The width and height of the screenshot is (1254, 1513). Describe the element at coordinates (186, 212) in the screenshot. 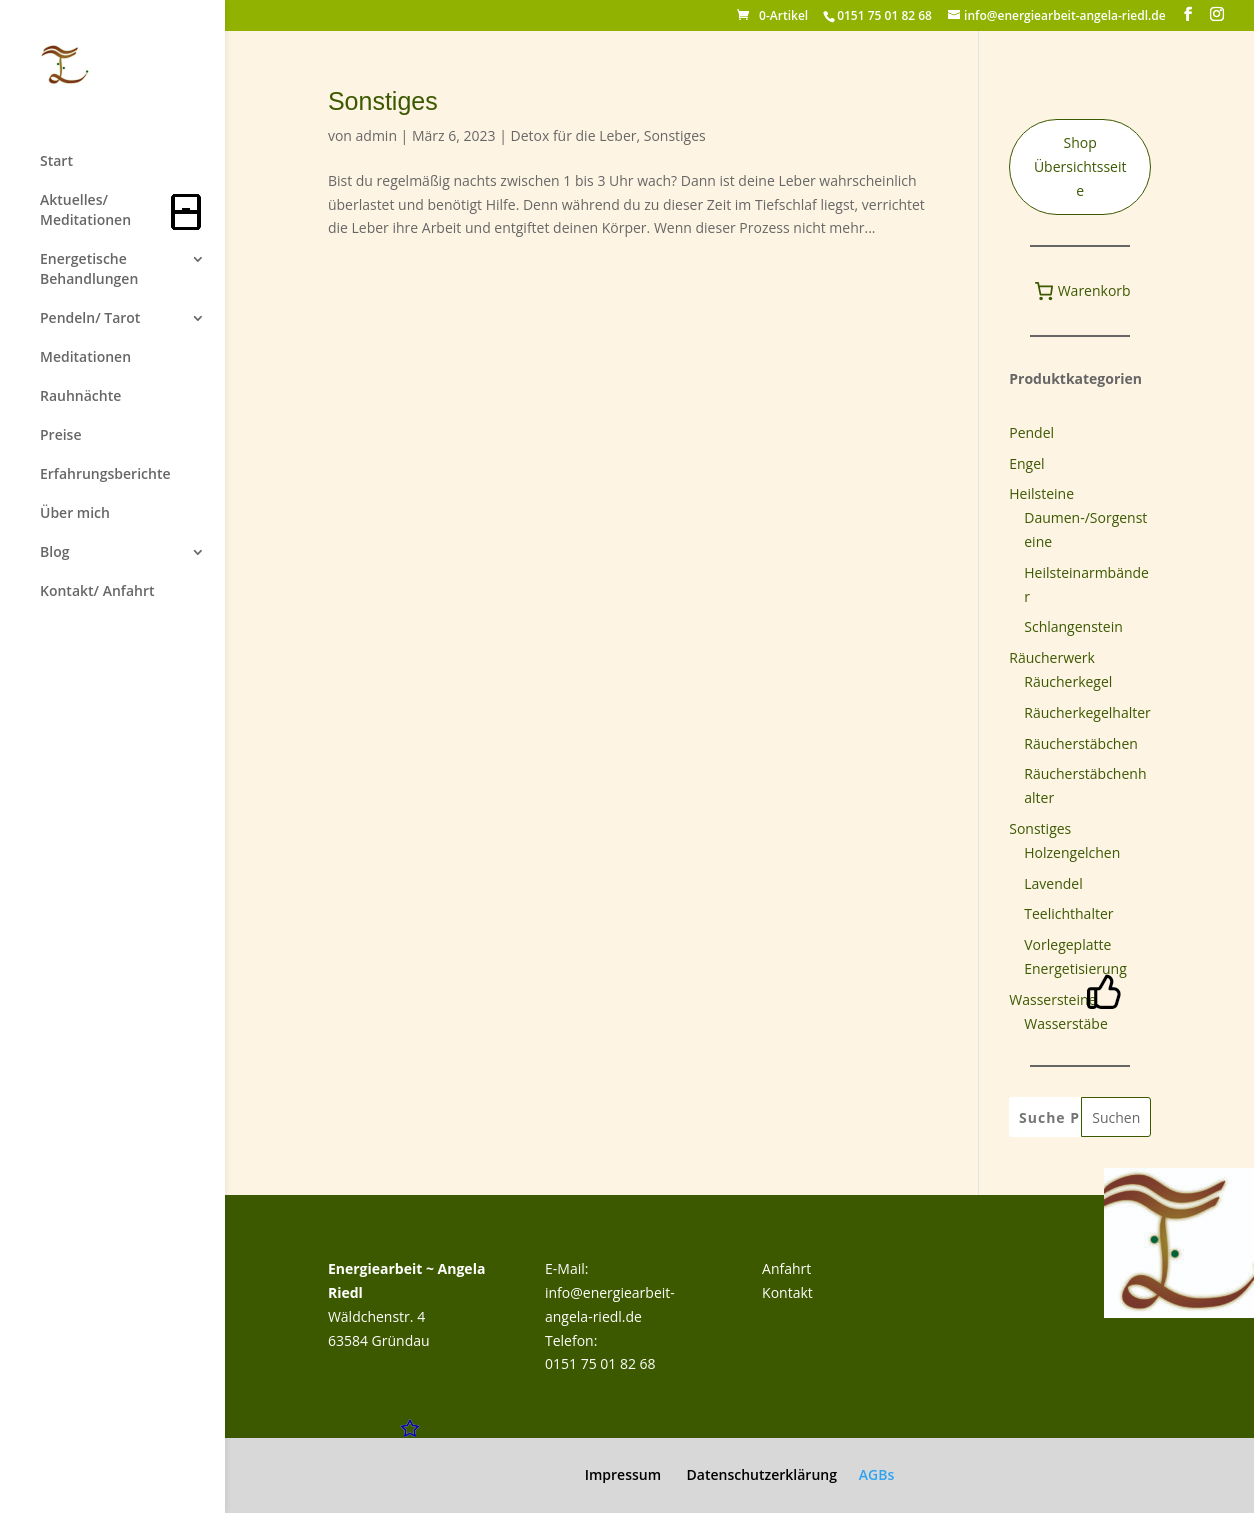

I see `view window sensor status` at that location.